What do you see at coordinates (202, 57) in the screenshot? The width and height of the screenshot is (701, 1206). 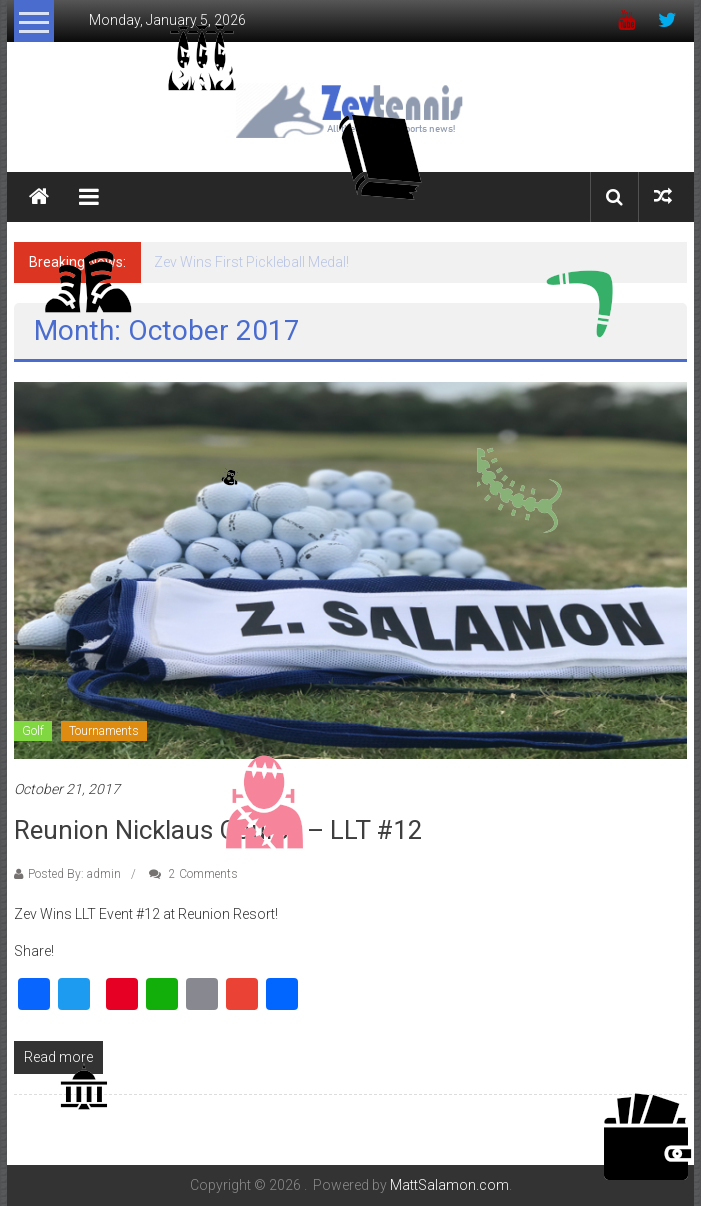 I see `smoke fish at a cooking station` at bounding box center [202, 57].